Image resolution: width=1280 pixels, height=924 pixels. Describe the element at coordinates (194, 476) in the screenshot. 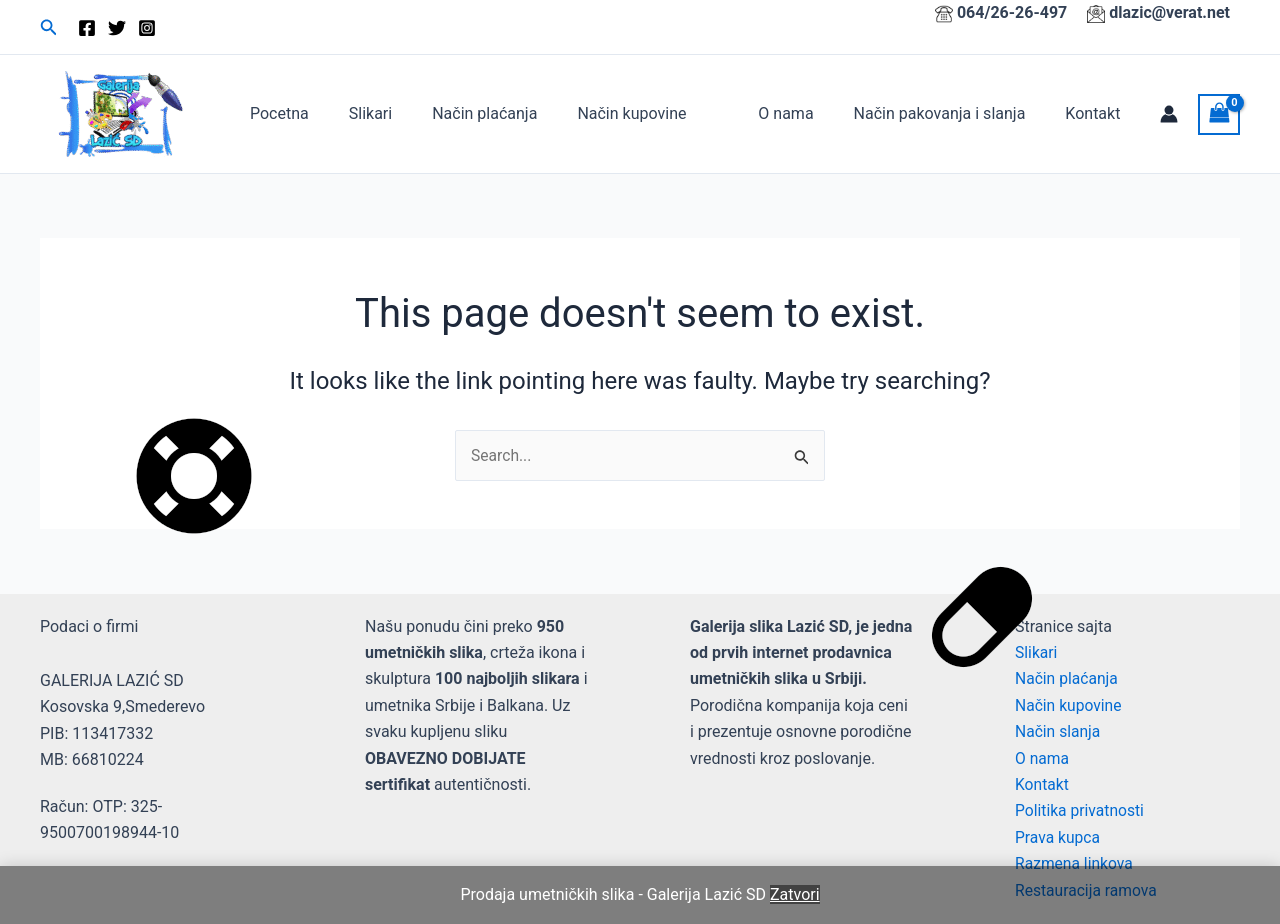

I see `access help or support` at that location.